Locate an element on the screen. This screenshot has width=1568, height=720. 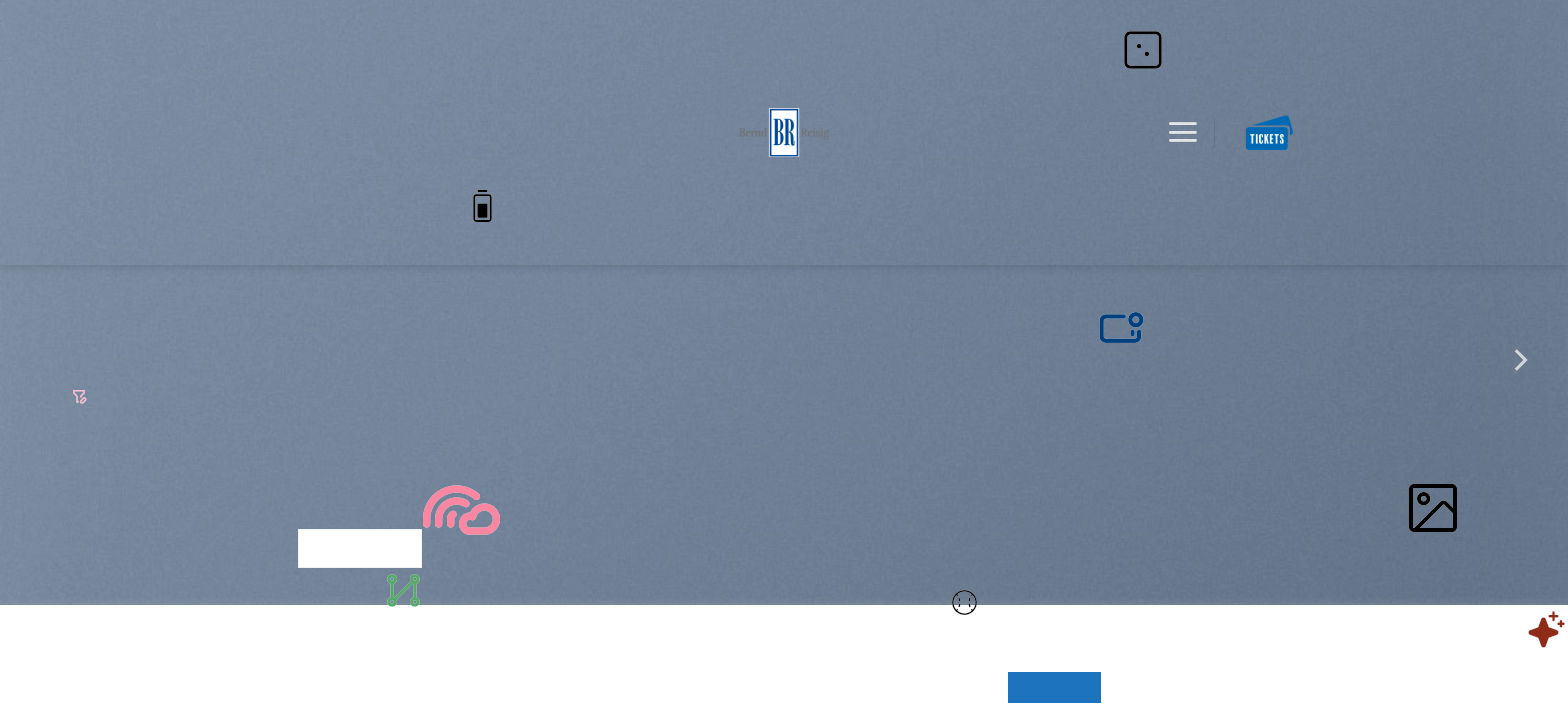
access phone camera settings is located at coordinates (1121, 327).